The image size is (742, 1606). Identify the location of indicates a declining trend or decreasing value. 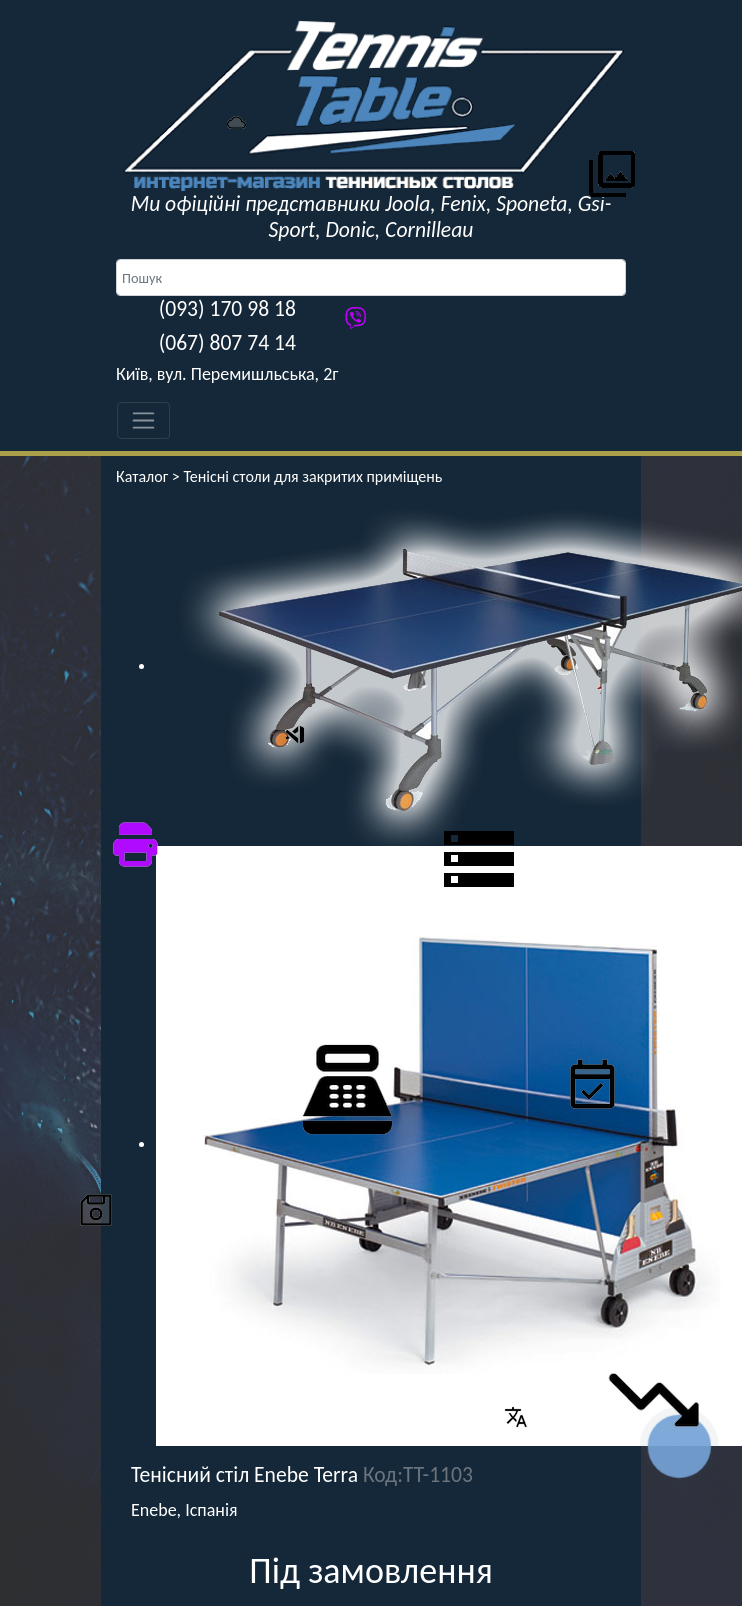
(653, 1399).